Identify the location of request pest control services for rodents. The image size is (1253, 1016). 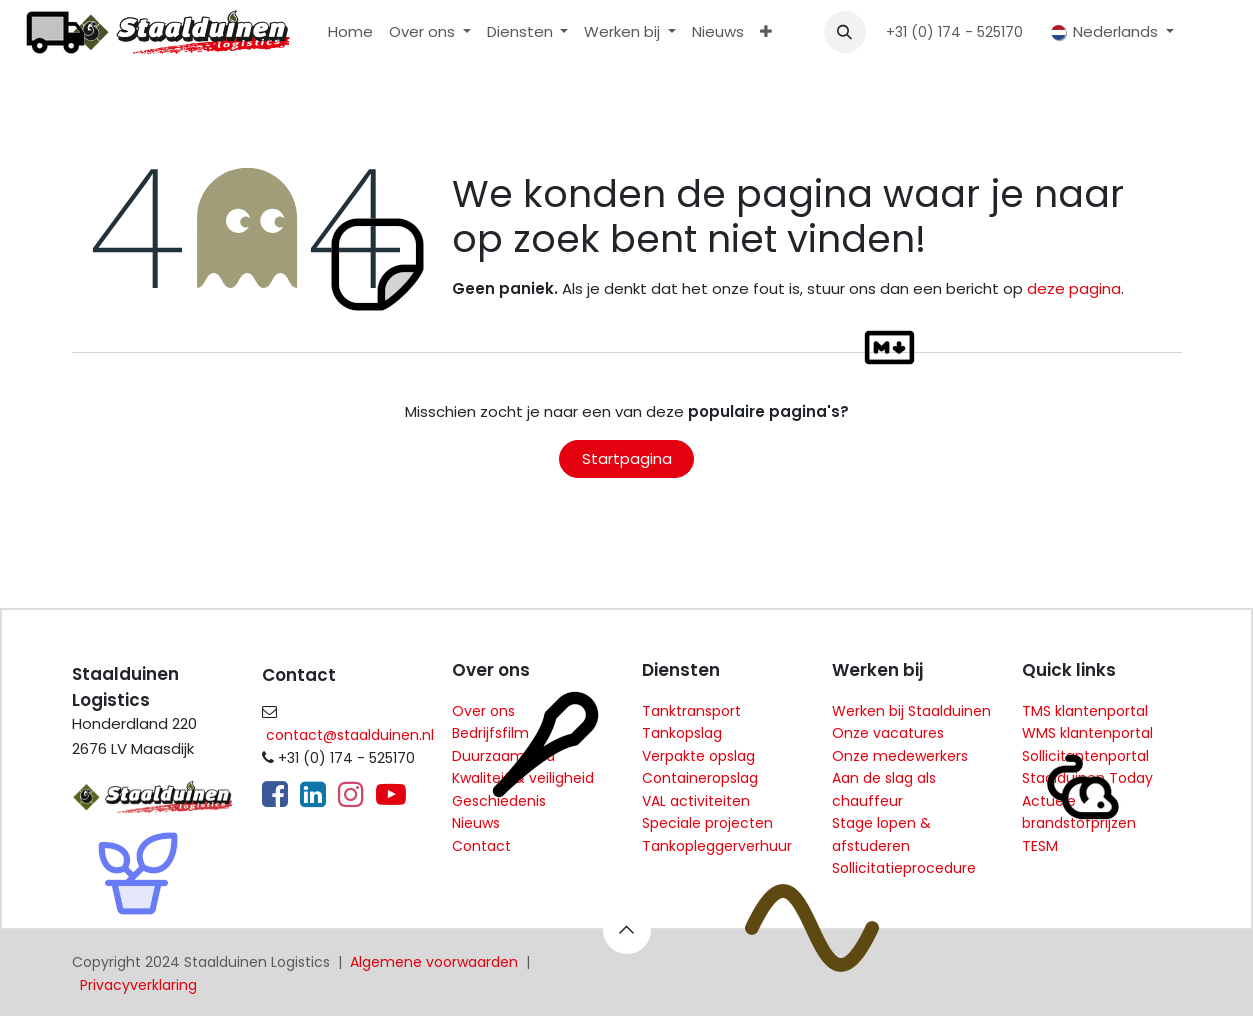
(1083, 787).